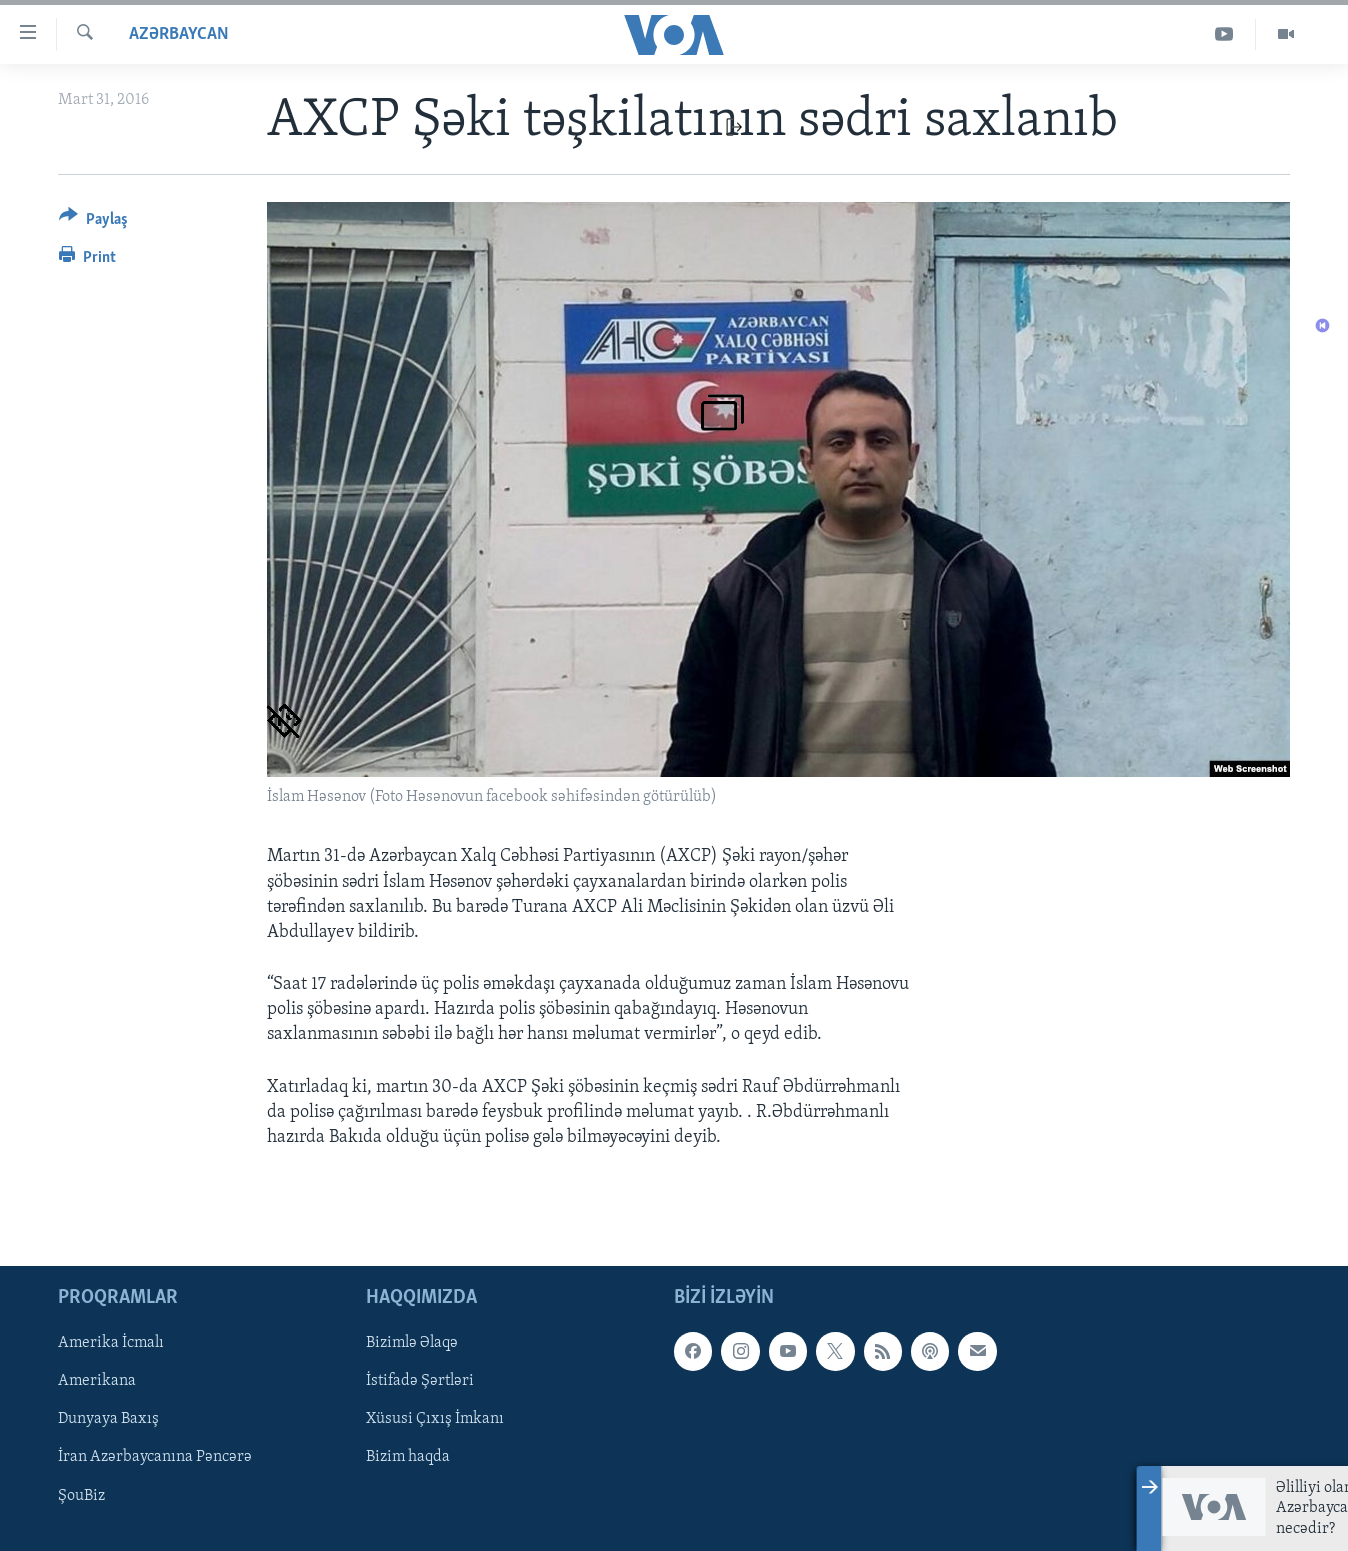 Image resolution: width=1348 pixels, height=1551 pixels. What do you see at coordinates (284, 720) in the screenshot?
I see `disable navigation or directions` at bounding box center [284, 720].